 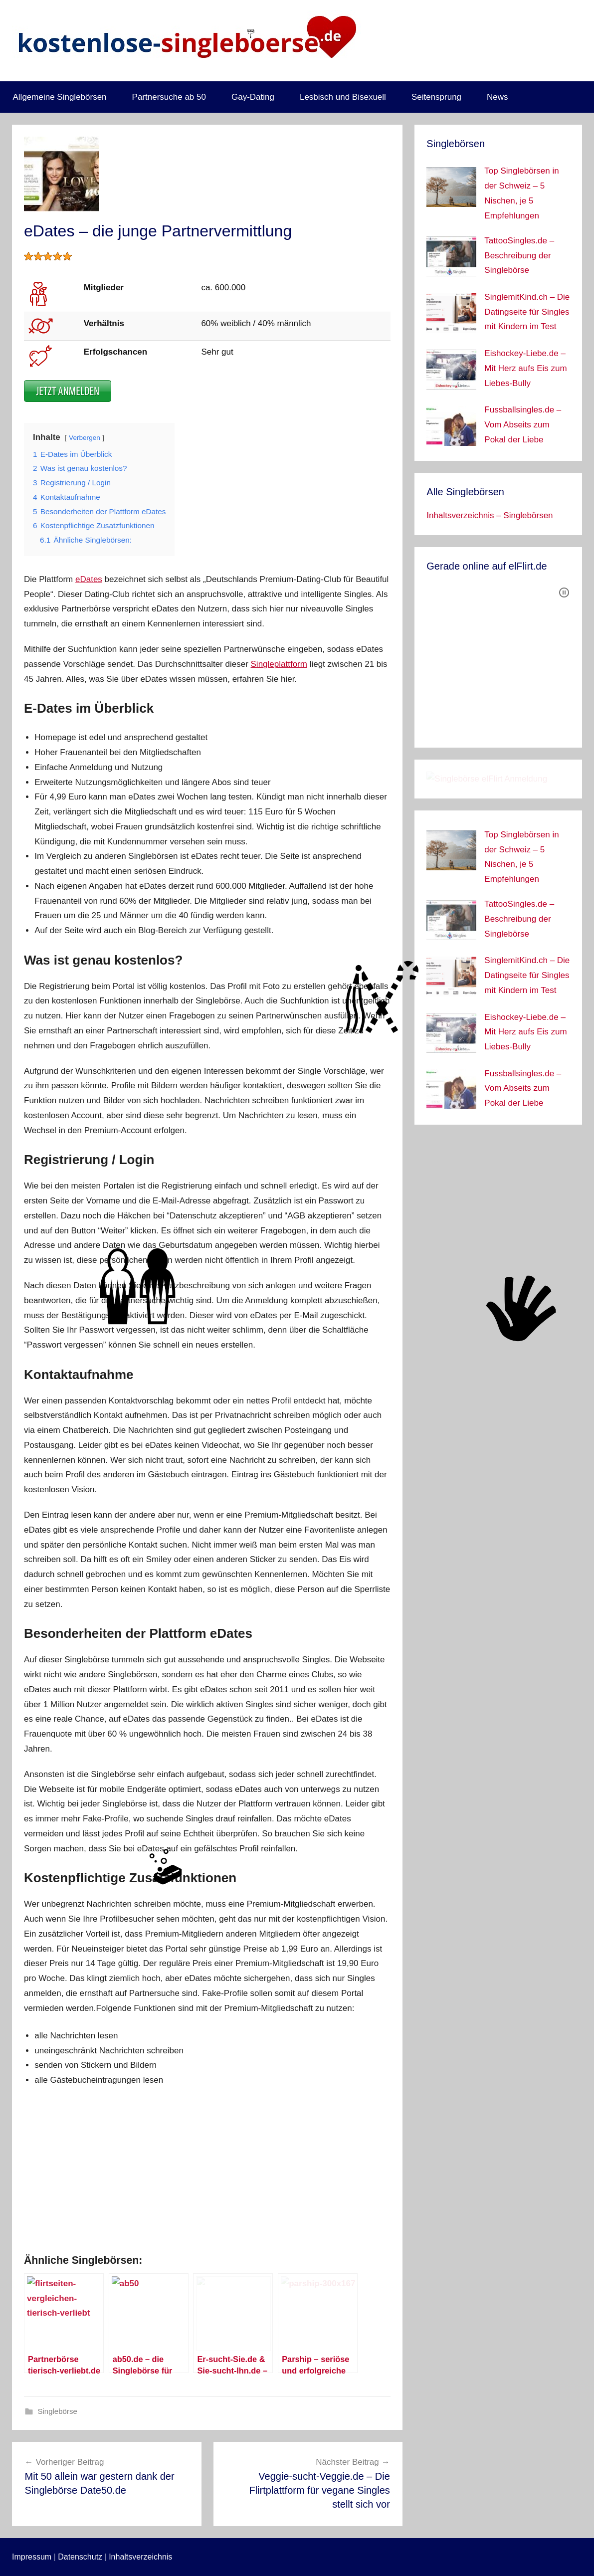 What do you see at coordinates (382, 996) in the screenshot?
I see `ancient Egyptian royalty or pharaoh symbol` at bounding box center [382, 996].